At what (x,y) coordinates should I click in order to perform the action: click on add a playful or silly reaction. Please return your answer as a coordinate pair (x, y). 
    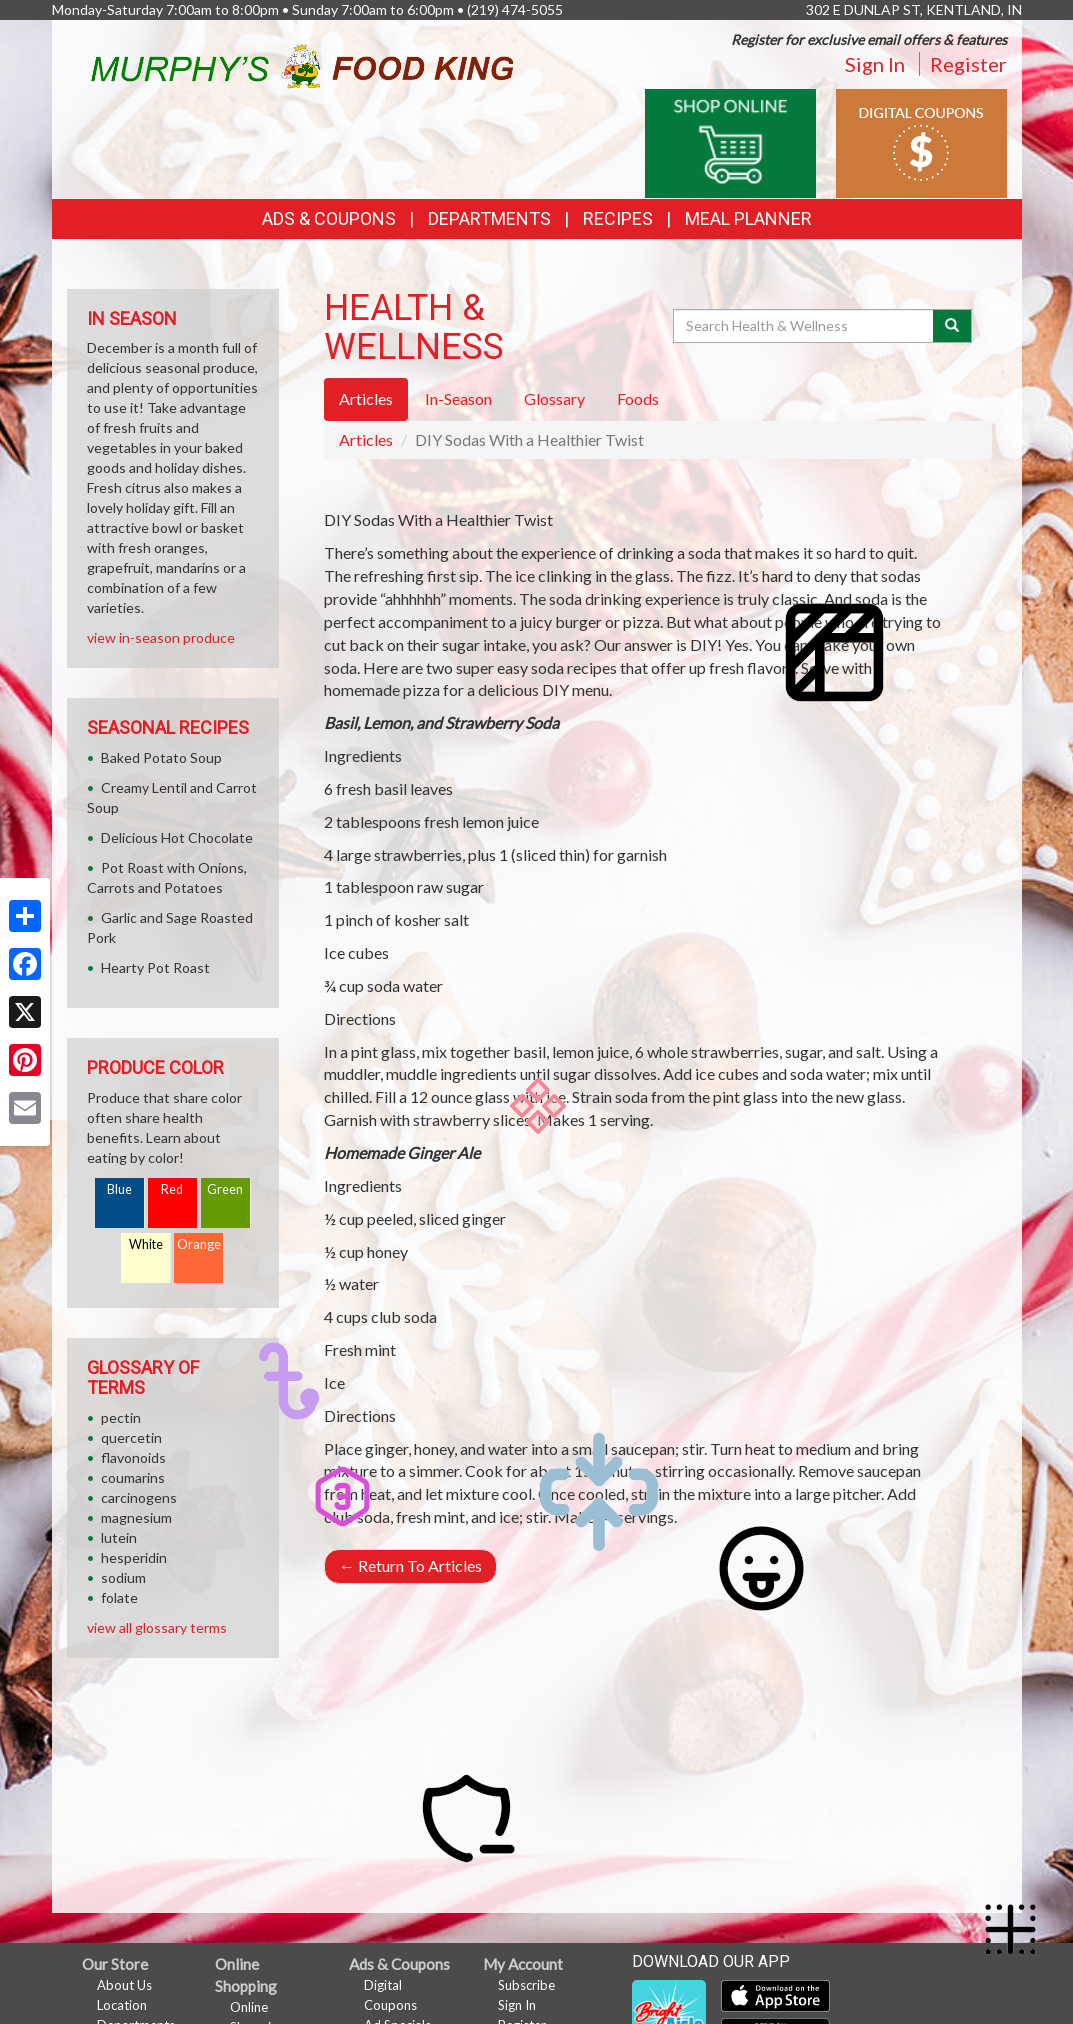
    Looking at the image, I should click on (761, 1568).